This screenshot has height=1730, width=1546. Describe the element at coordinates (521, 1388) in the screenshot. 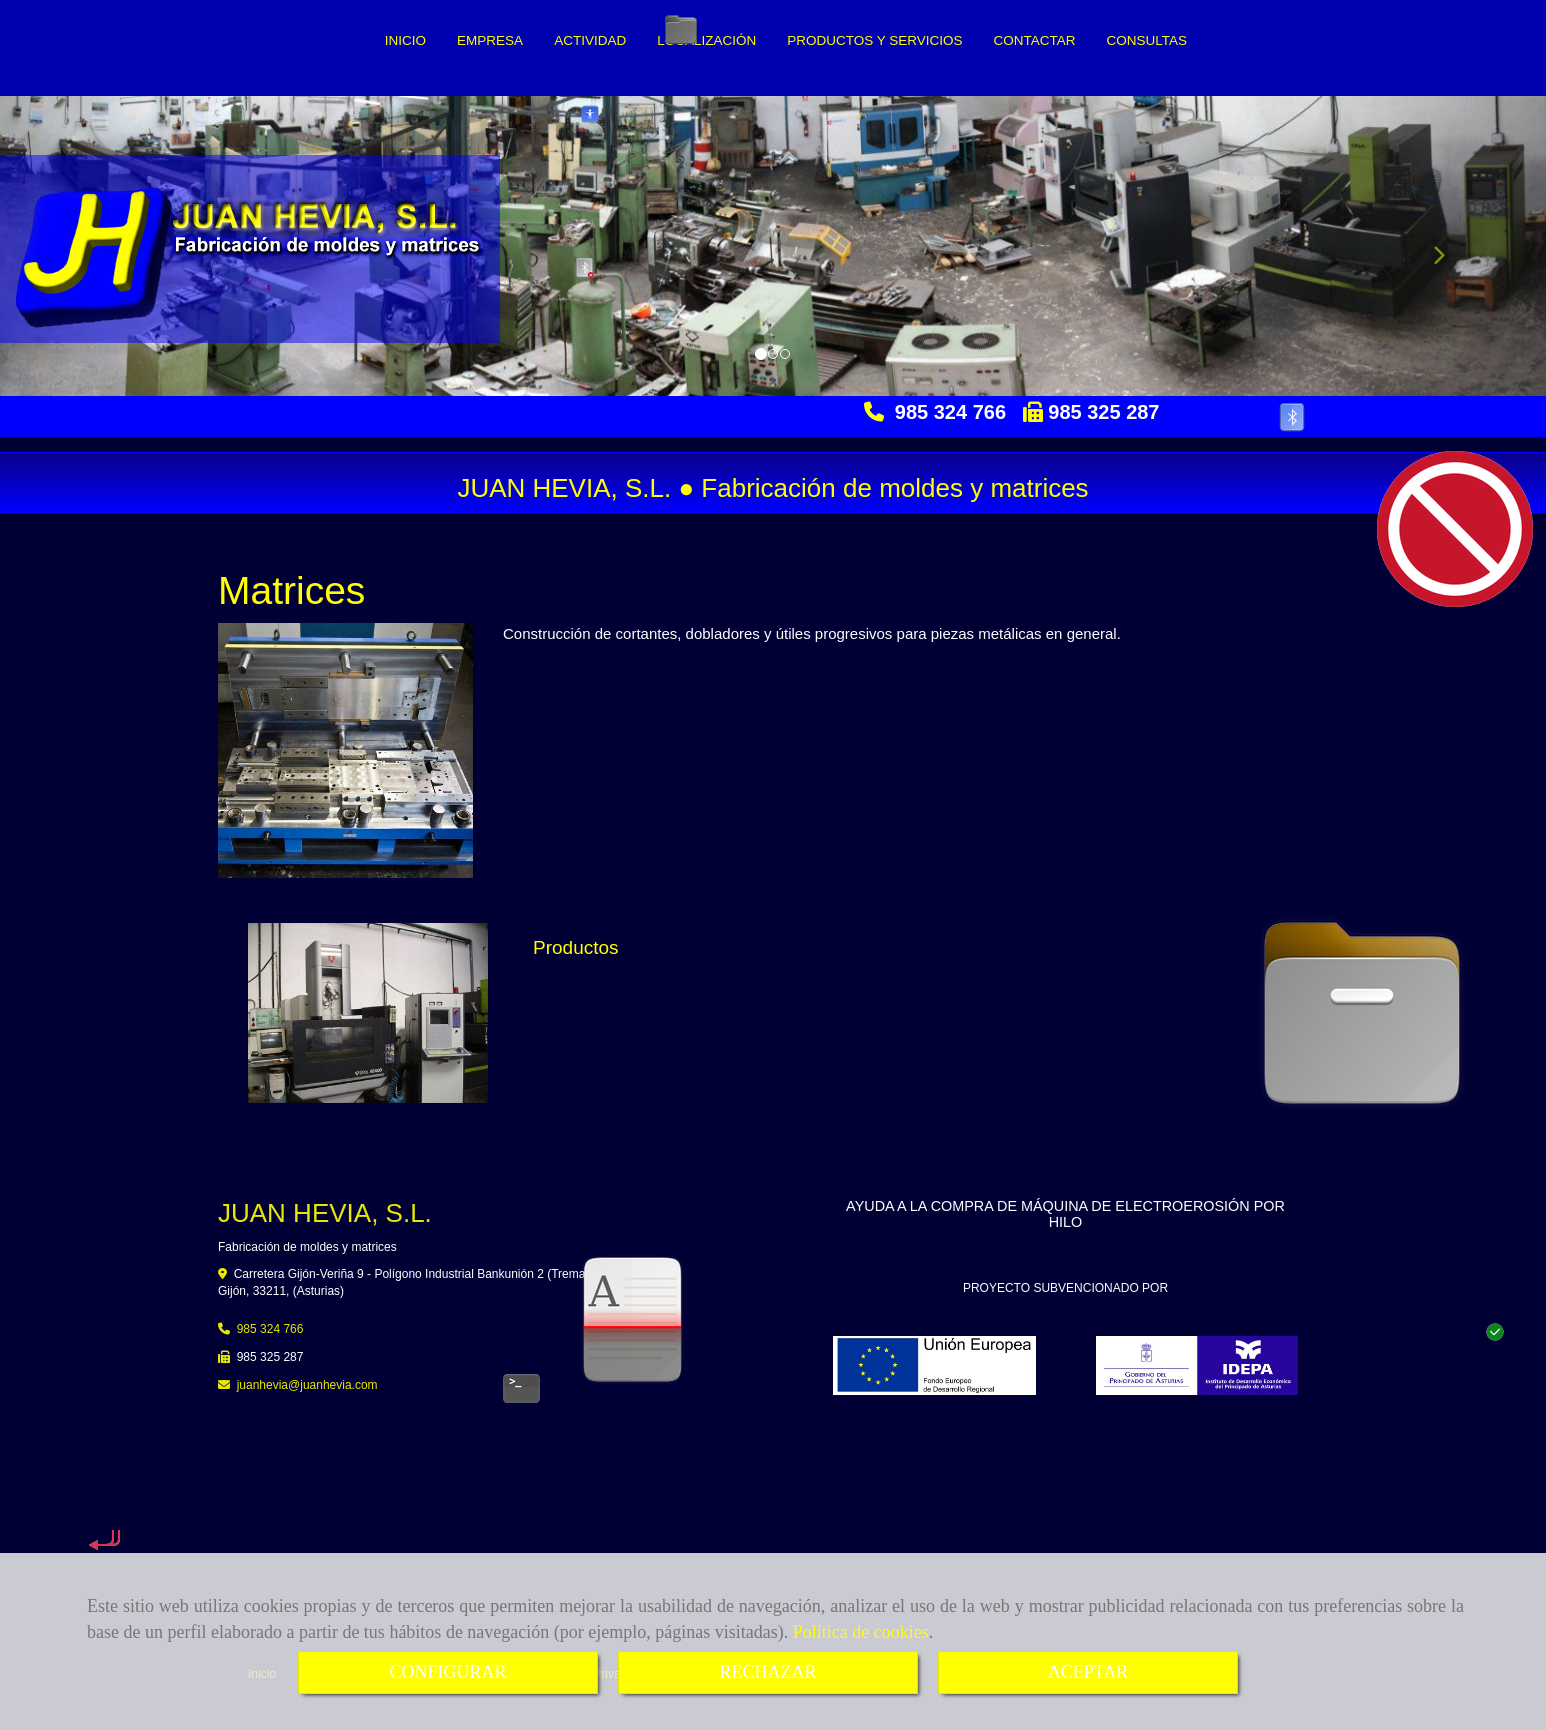

I see `open the terminal application` at that location.